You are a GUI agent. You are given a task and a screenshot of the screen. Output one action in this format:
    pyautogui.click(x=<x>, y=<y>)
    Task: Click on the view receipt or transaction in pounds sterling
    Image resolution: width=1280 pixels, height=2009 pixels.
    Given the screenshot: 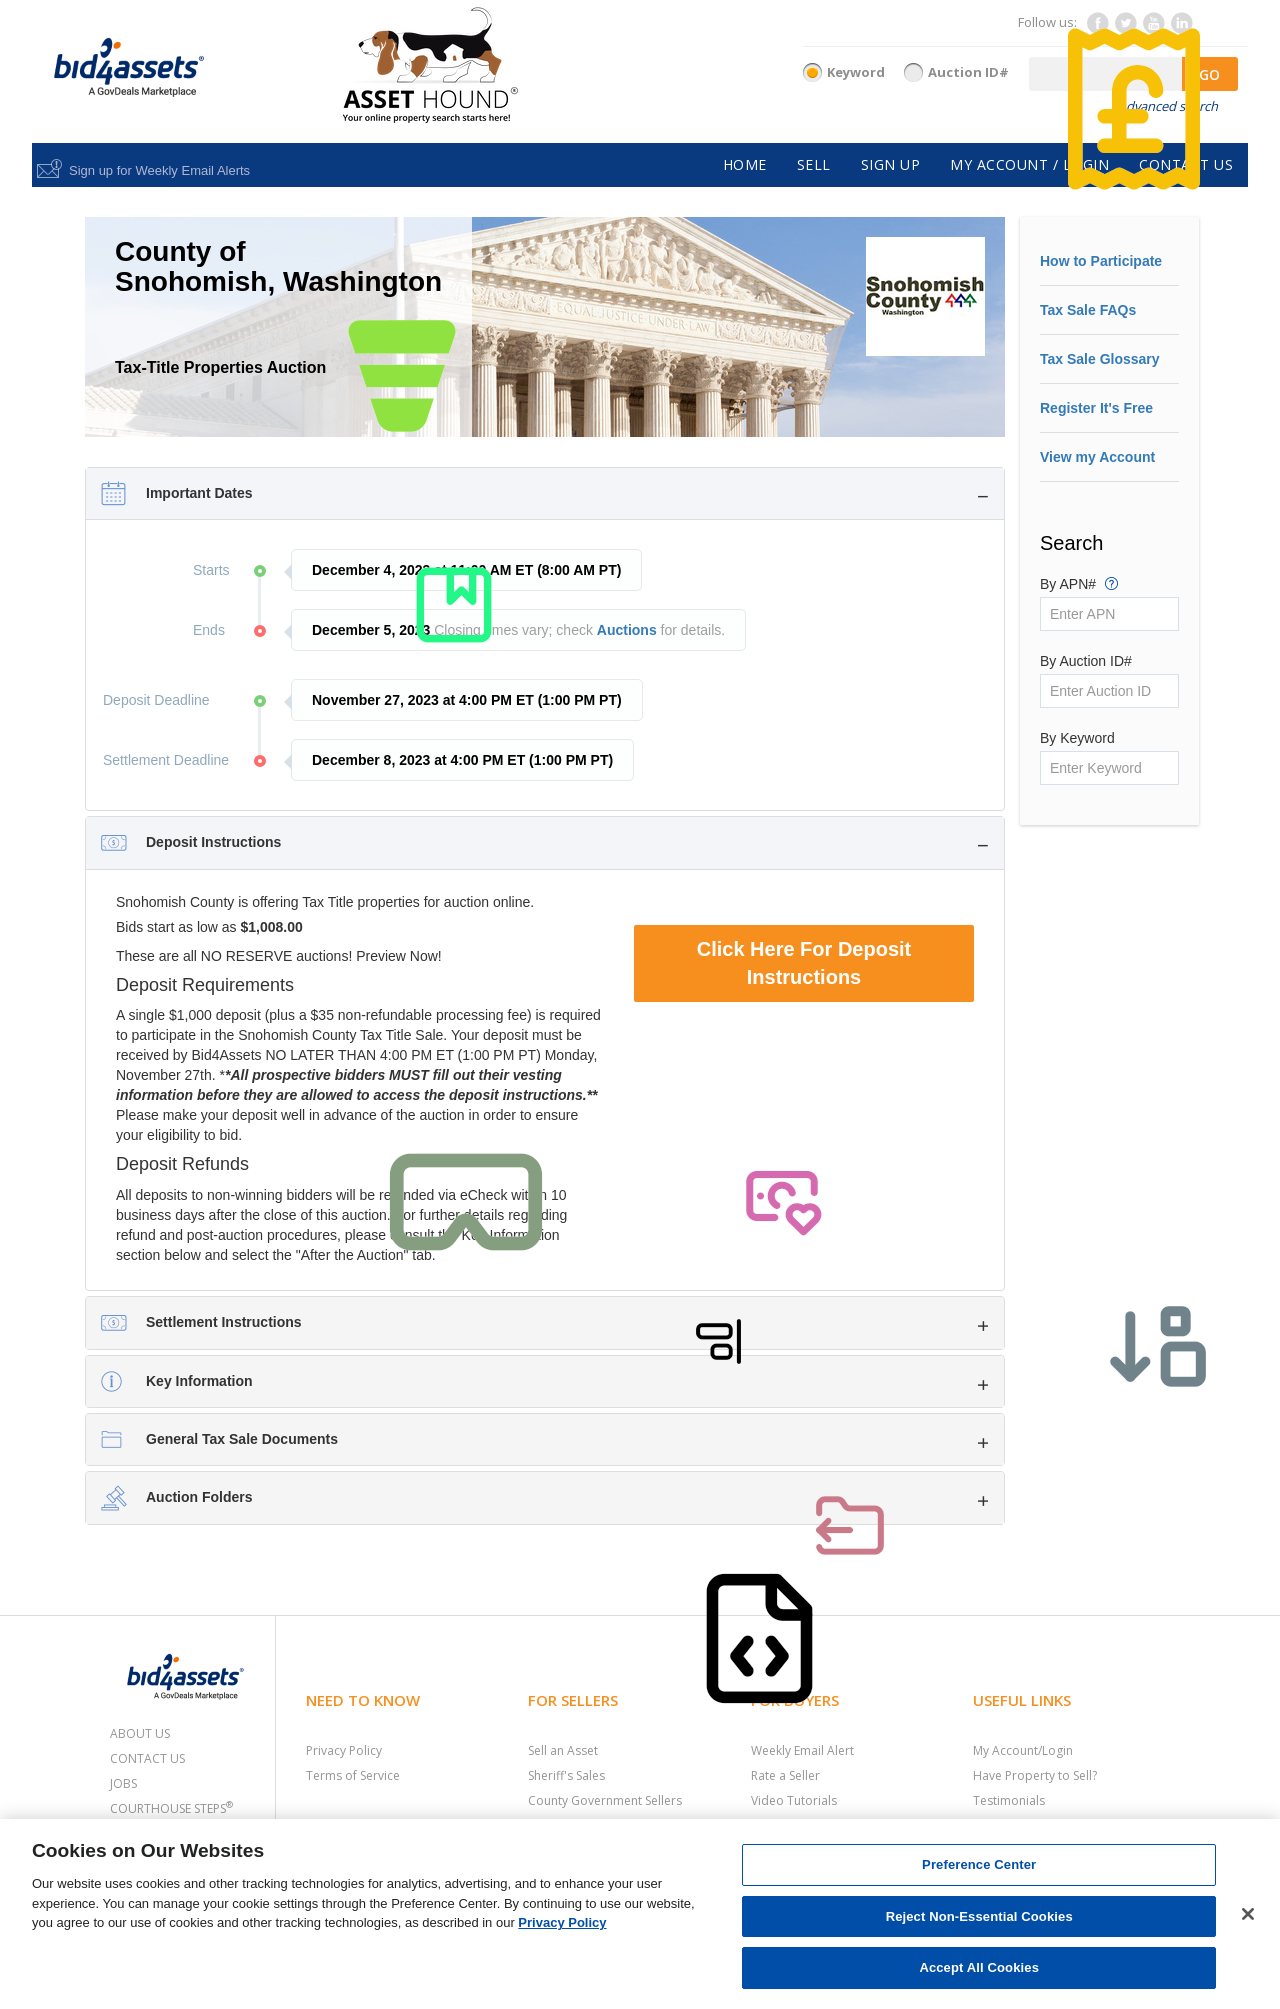 What is the action you would take?
    pyautogui.click(x=1134, y=109)
    